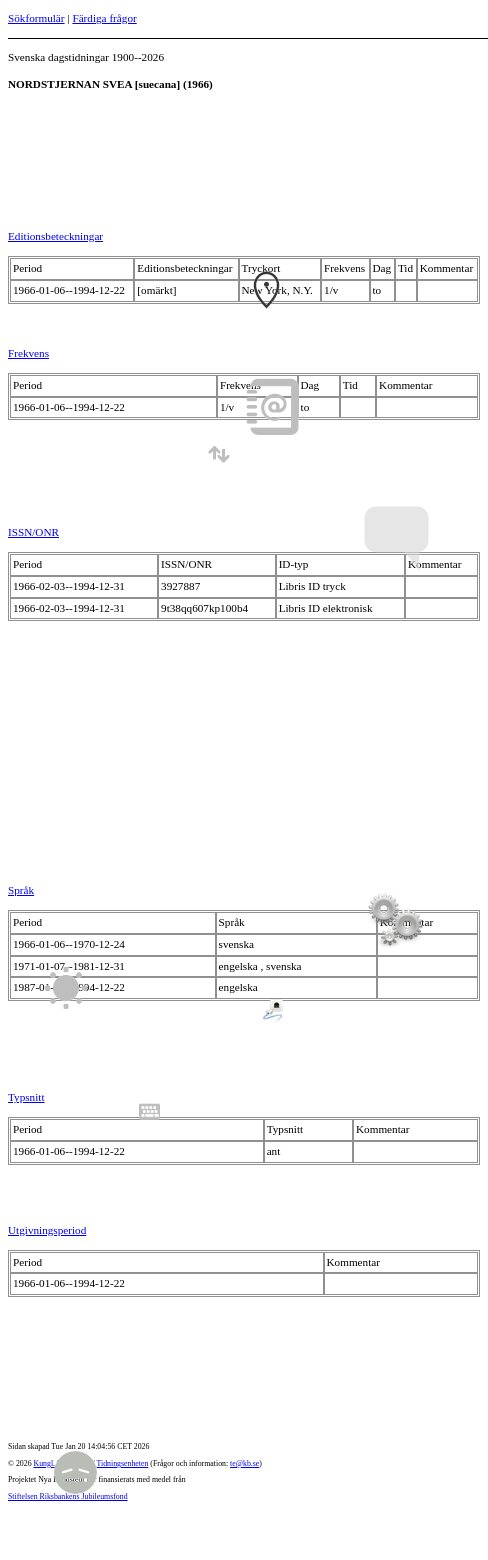  What do you see at coordinates (149, 1111) in the screenshot?
I see `switch to keyboard input` at bounding box center [149, 1111].